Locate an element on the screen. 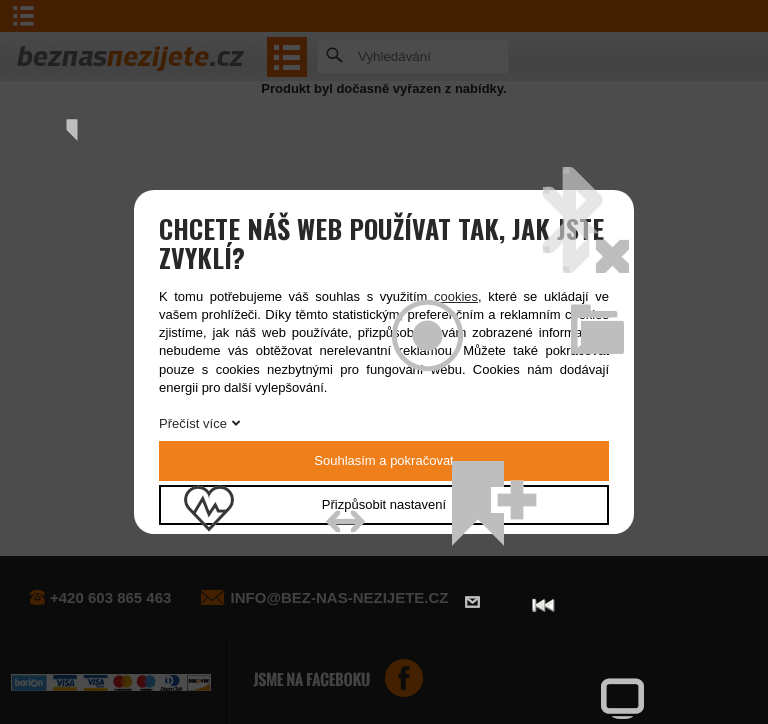 This screenshot has height=724, width=768. indicates unread email in your inbox is located at coordinates (472, 601).